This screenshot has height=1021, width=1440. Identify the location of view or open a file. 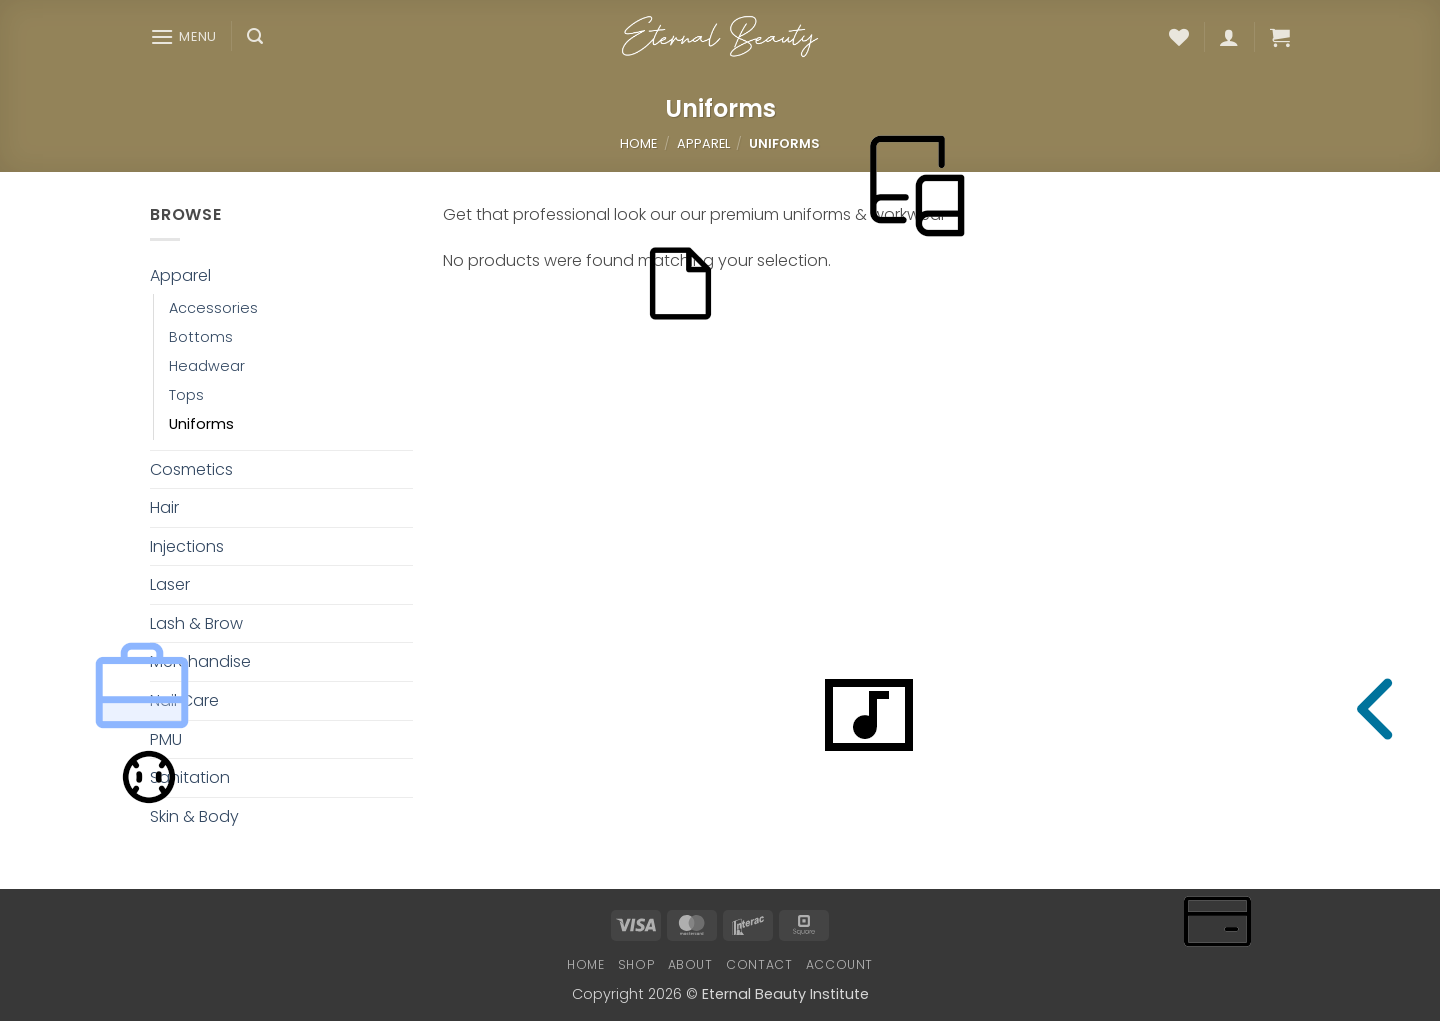
(680, 283).